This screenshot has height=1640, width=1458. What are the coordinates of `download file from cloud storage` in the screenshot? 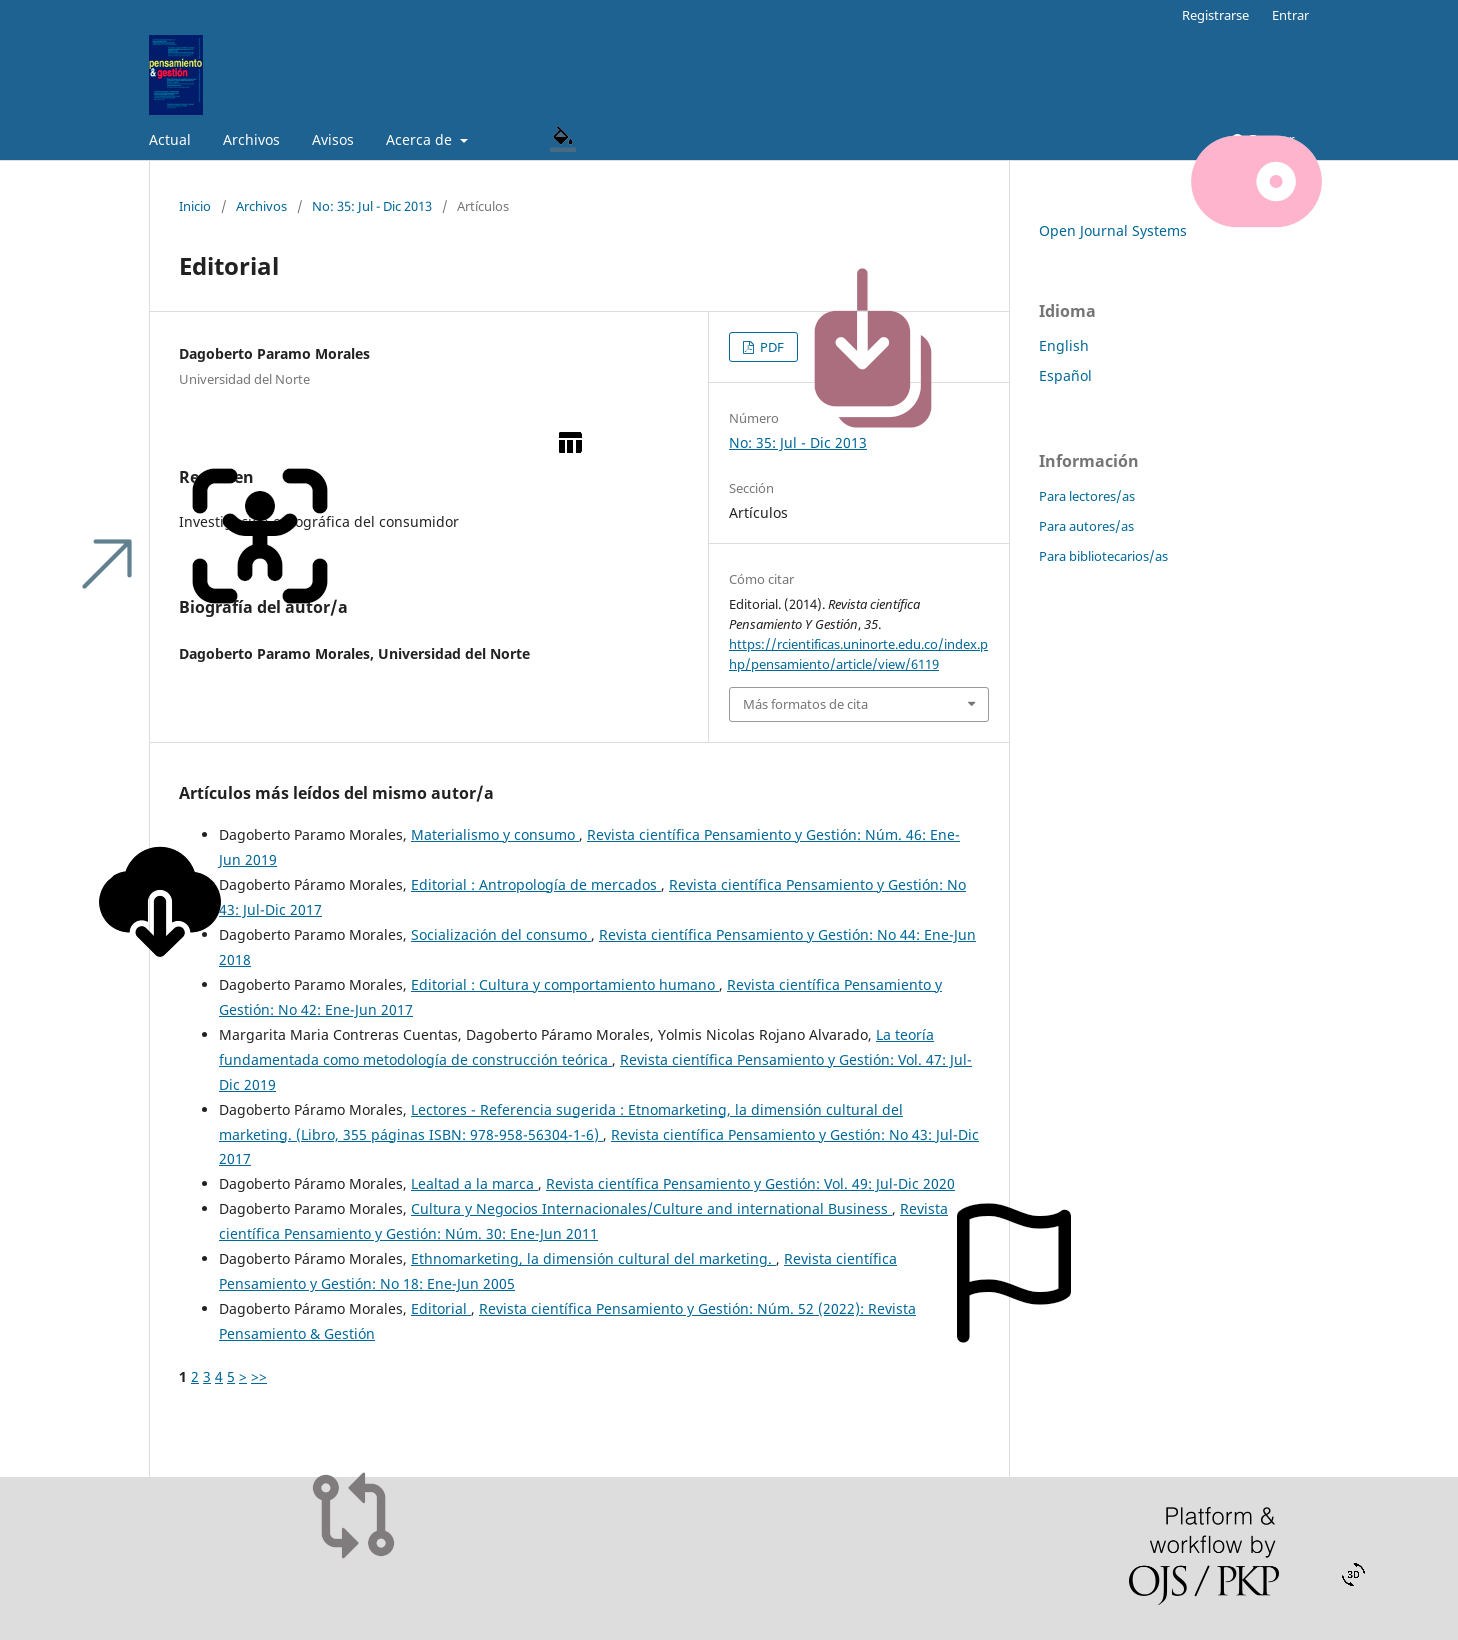 It's located at (160, 902).